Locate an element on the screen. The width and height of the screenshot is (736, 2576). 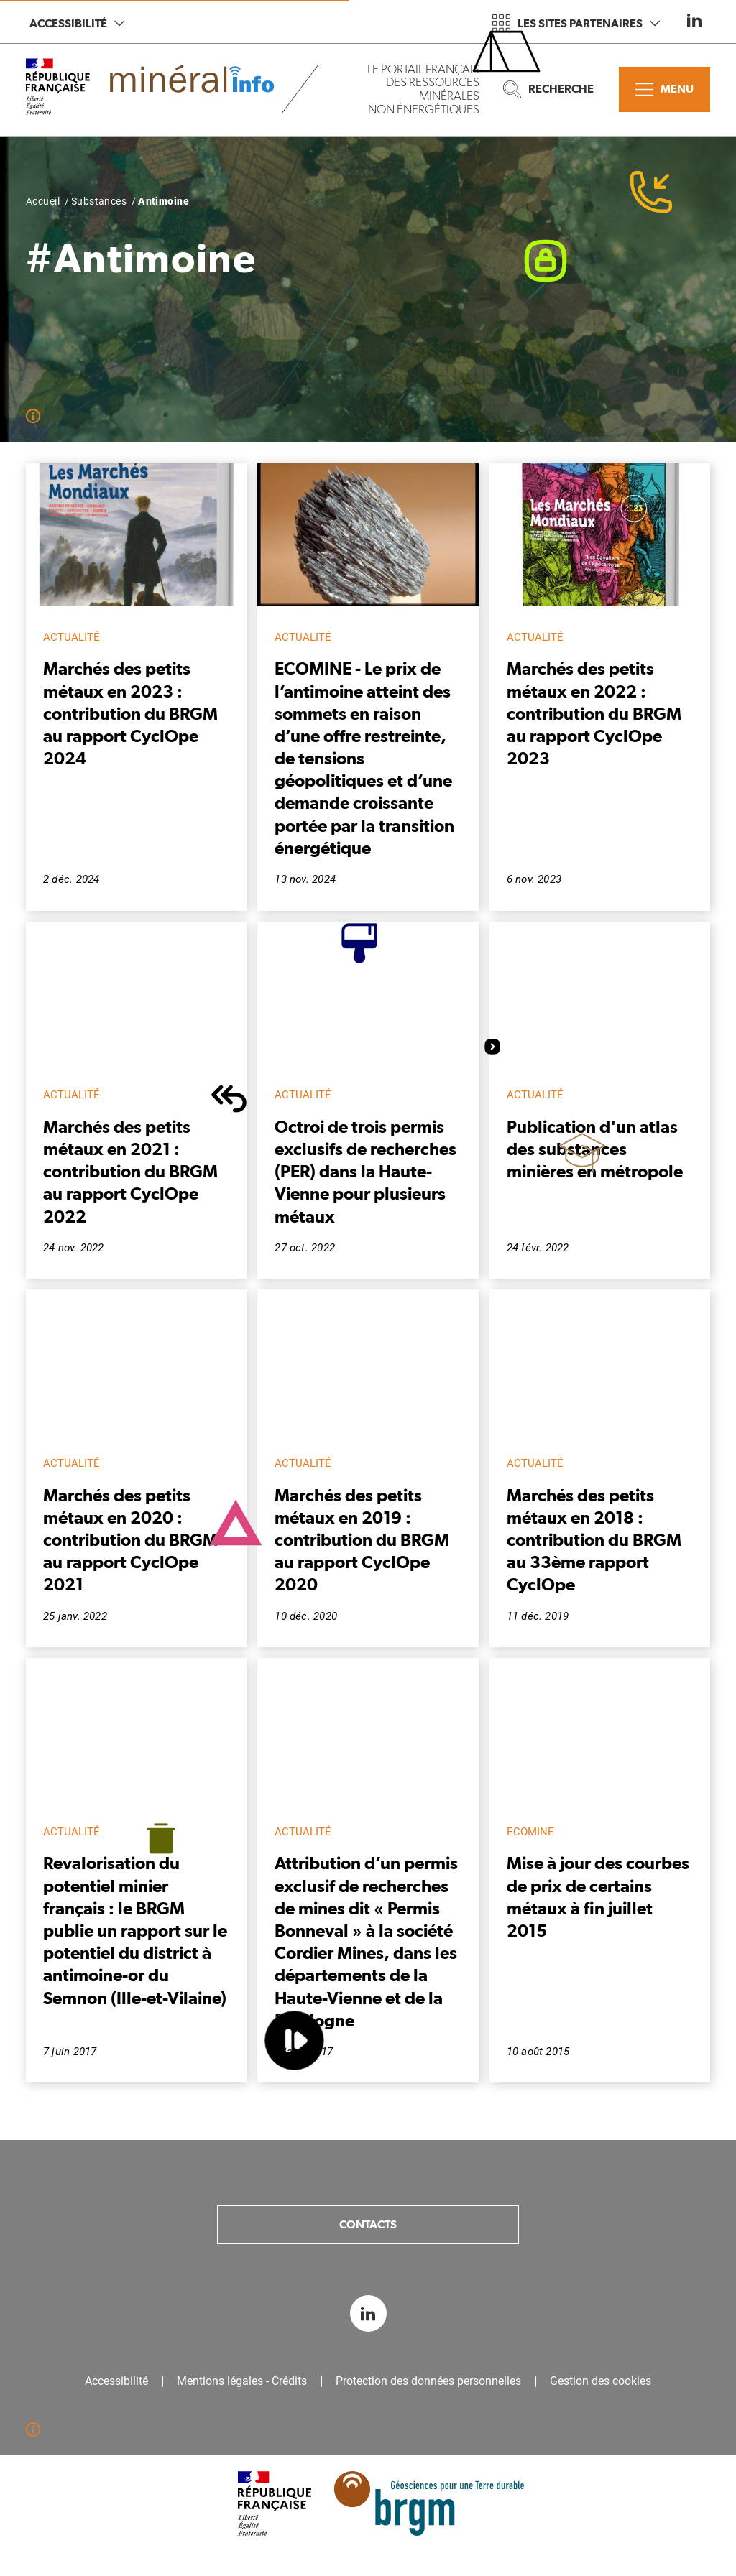
play next item in queue is located at coordinates (294, 2040).